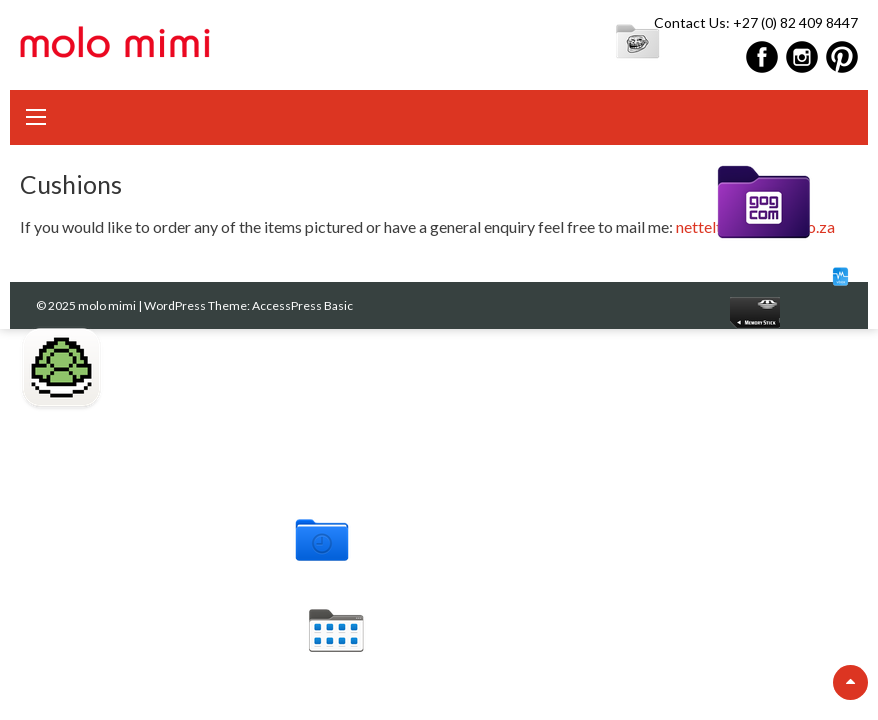 The height and width of the screenshot is (720, 878). What do you see at coordinates (336, 632) in the screenshot?
I see `open program manager folder` at bounding box center [336, 632].